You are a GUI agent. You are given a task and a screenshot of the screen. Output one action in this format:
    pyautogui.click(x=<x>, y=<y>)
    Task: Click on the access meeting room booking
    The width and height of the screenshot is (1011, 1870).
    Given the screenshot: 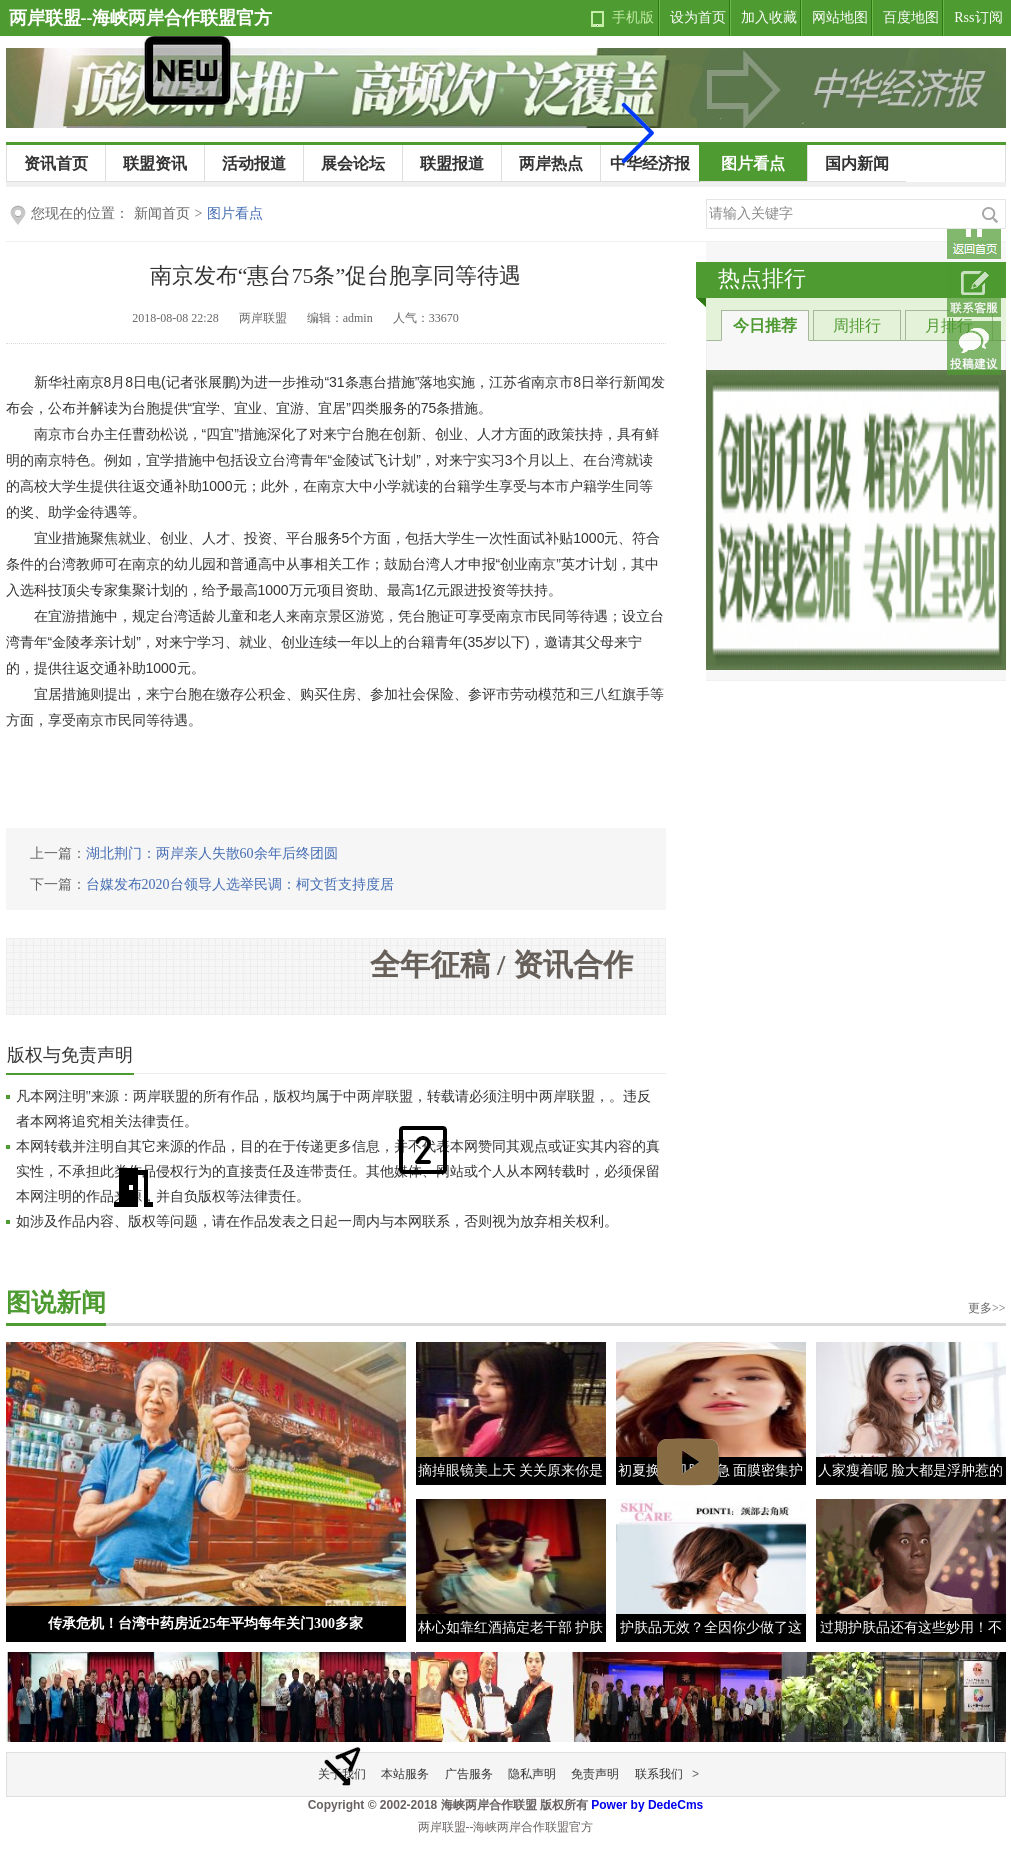 What is the action you would take?
    pyautogui.click(x=133, y=1187)
    